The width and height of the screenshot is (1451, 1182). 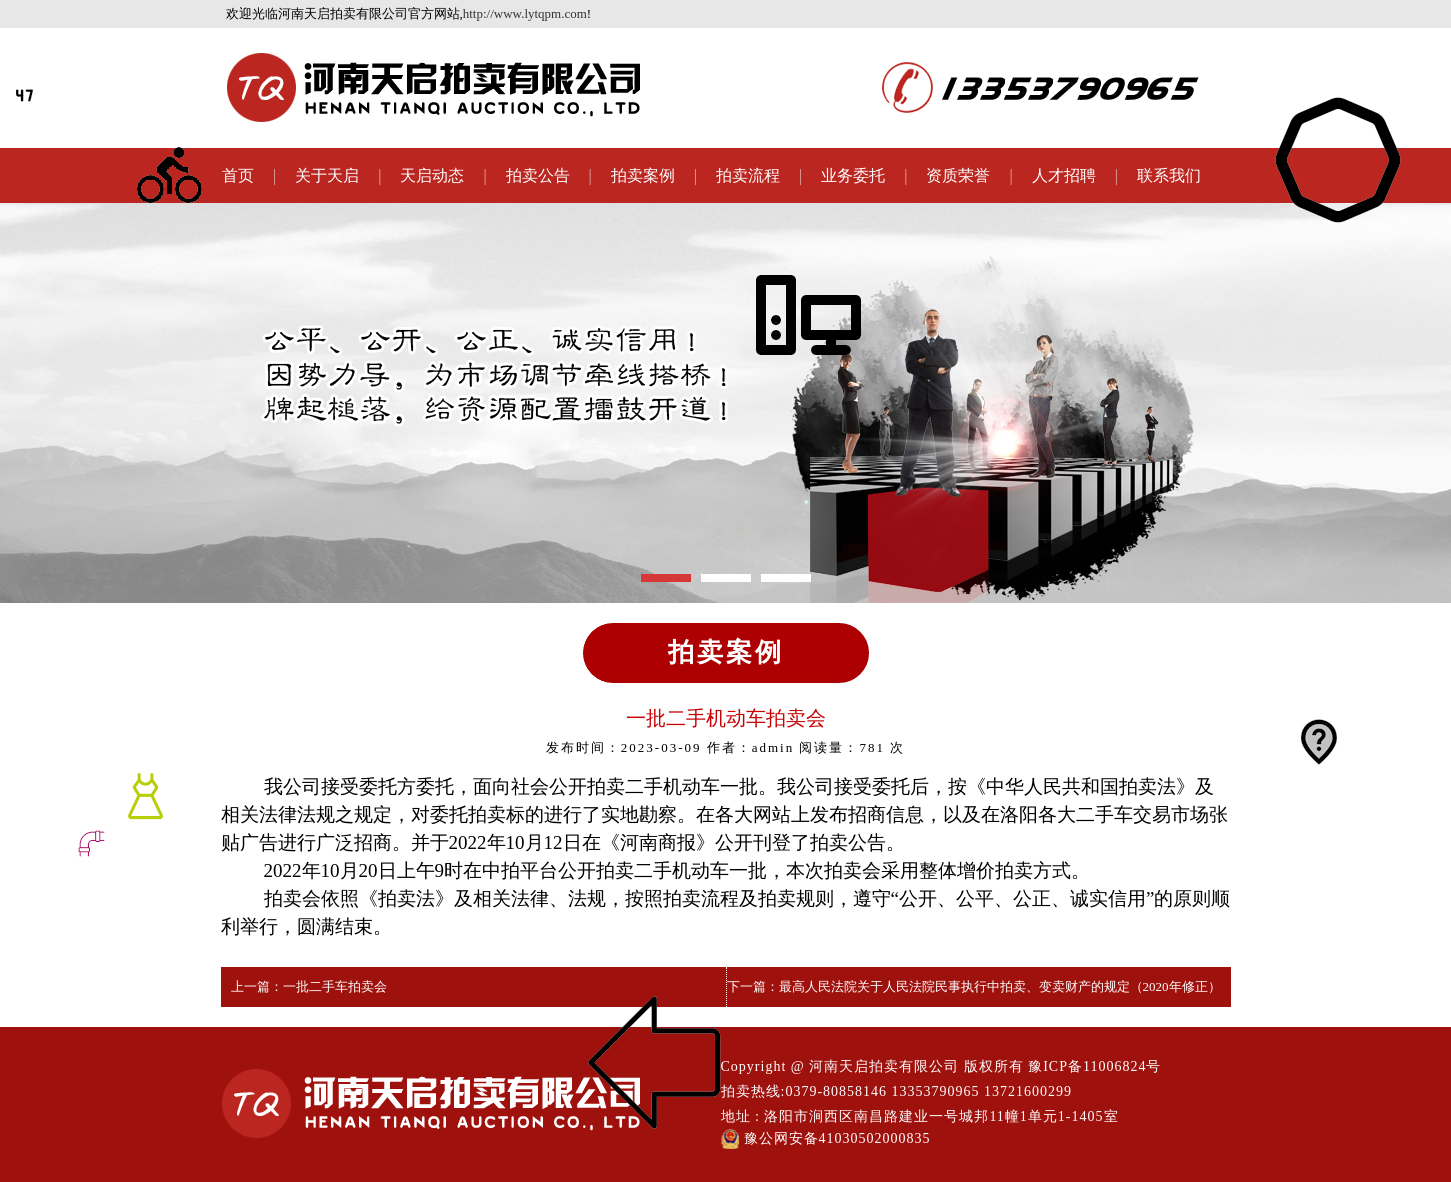 I want to click on plumbing or pipeline connection indicator, so click(x=90, y=842).